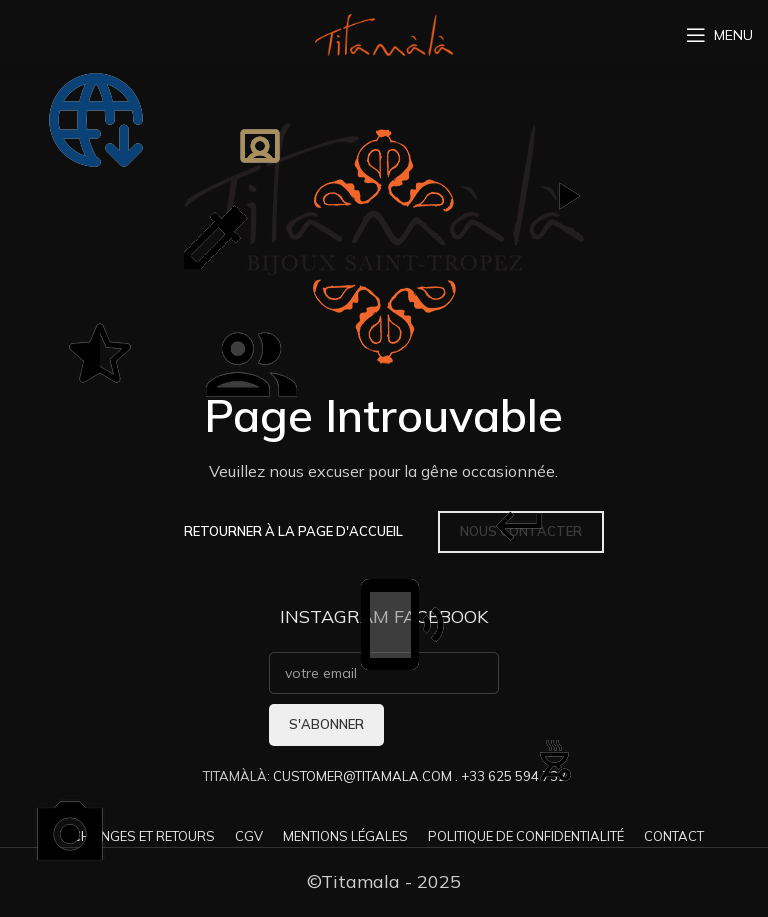  I want to click on download content from the web, so click(96, 120).